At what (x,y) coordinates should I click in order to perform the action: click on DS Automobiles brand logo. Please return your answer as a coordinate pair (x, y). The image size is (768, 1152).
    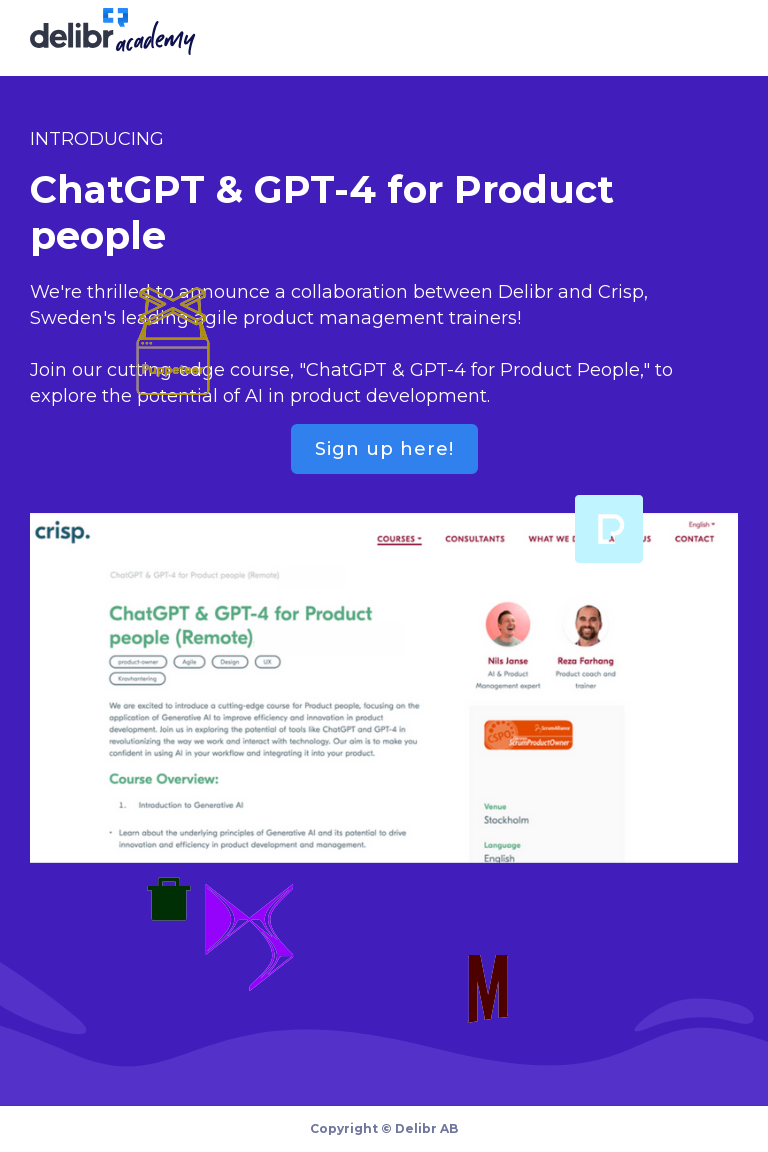
    Looking at the image, I should click on (249, 937).